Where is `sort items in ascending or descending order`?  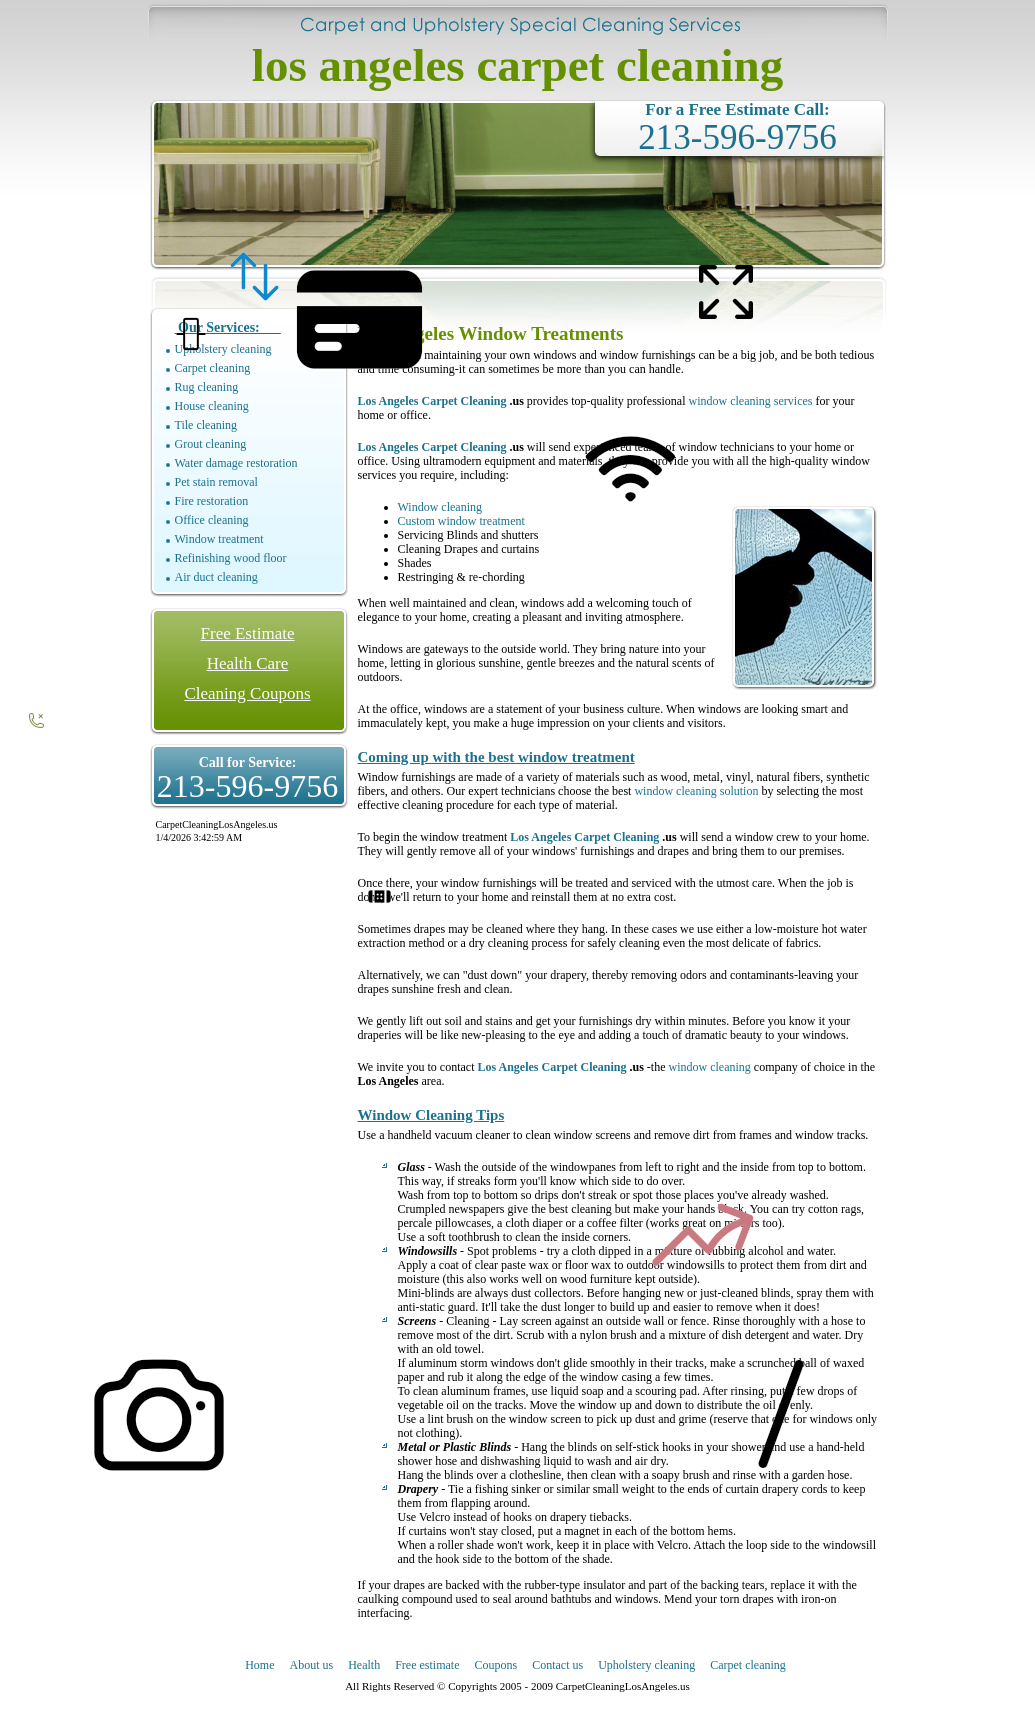
sort items in ascending or descending order is located at coordinates (254, 276).